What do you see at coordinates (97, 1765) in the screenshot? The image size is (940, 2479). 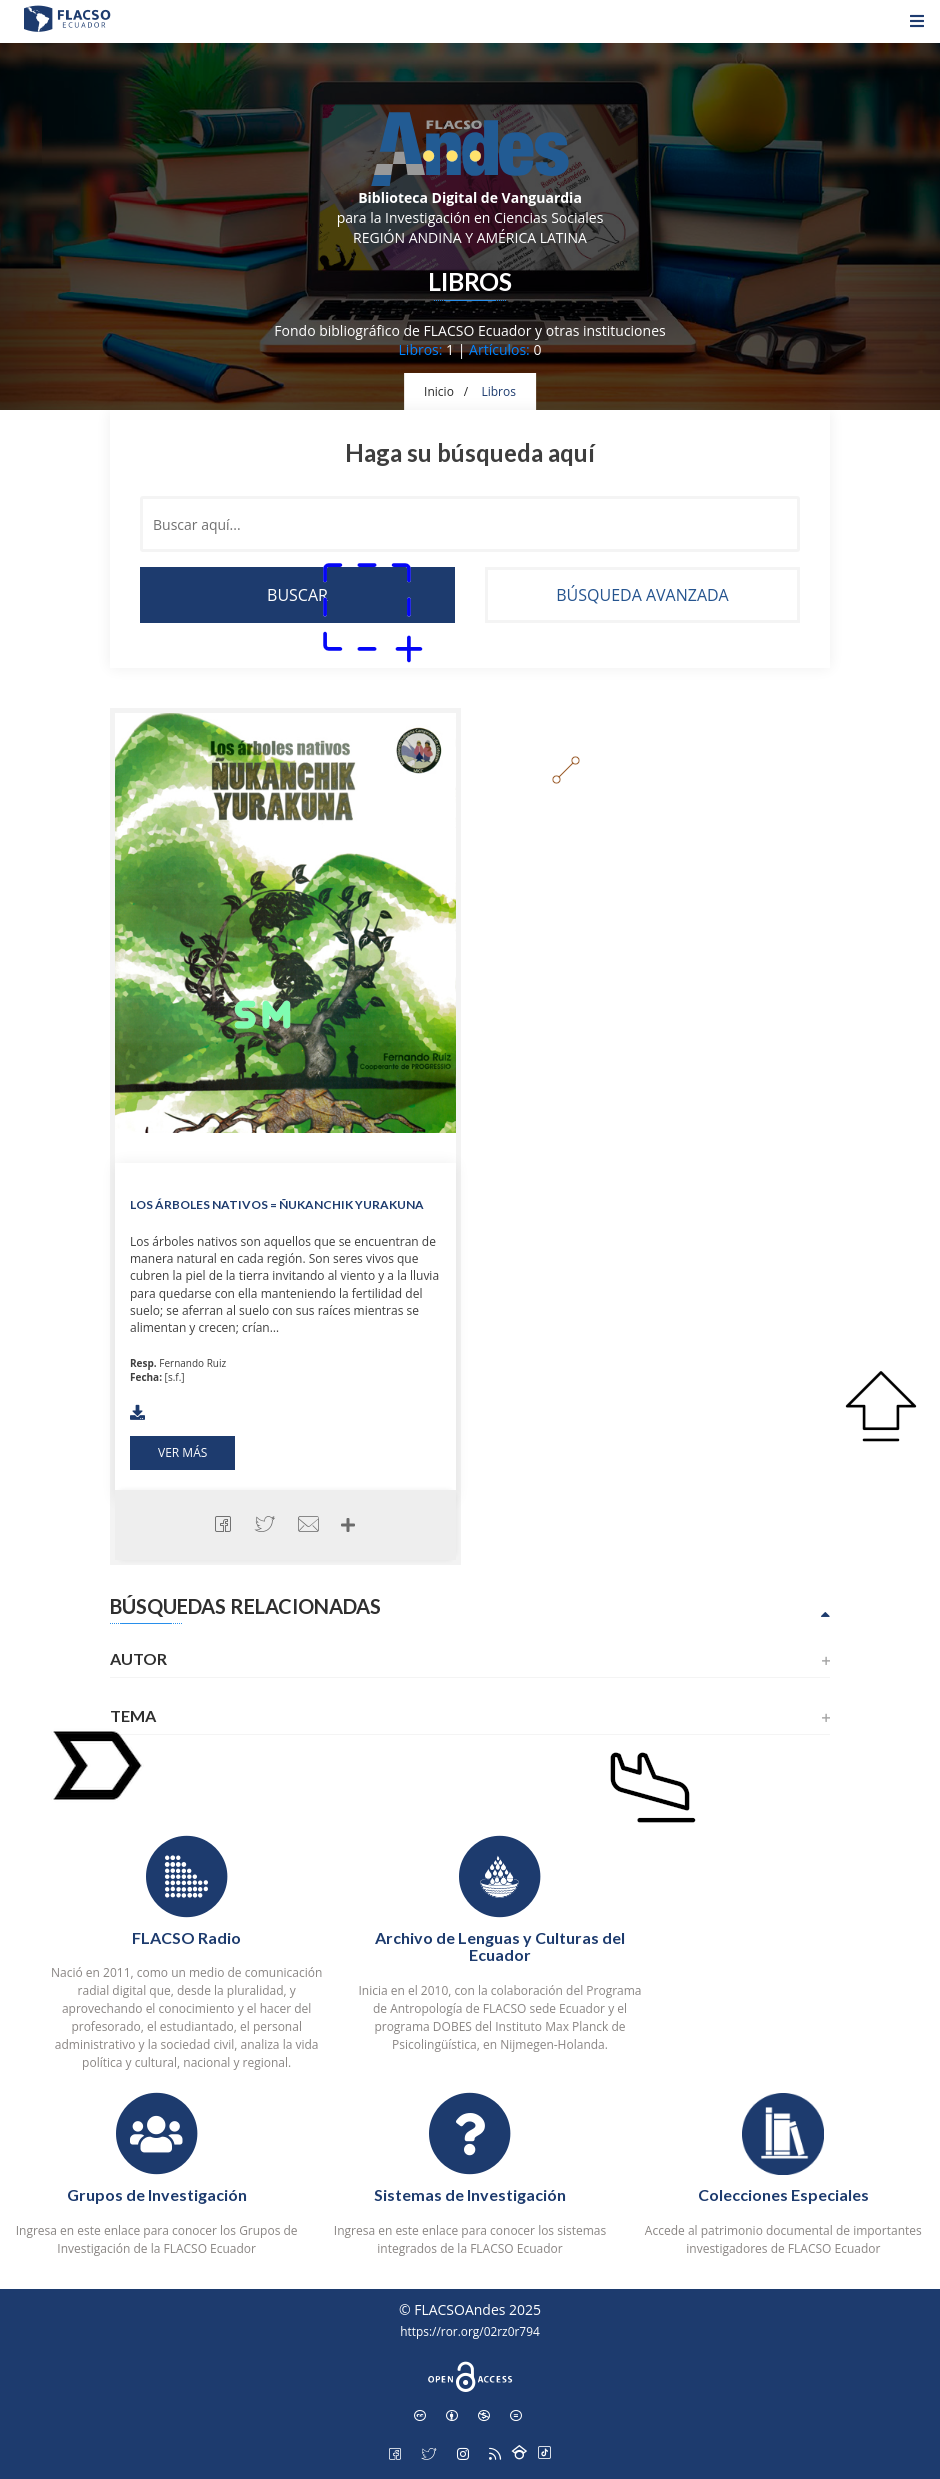 I see `mark message as important` at bounding box center [97, 1765].